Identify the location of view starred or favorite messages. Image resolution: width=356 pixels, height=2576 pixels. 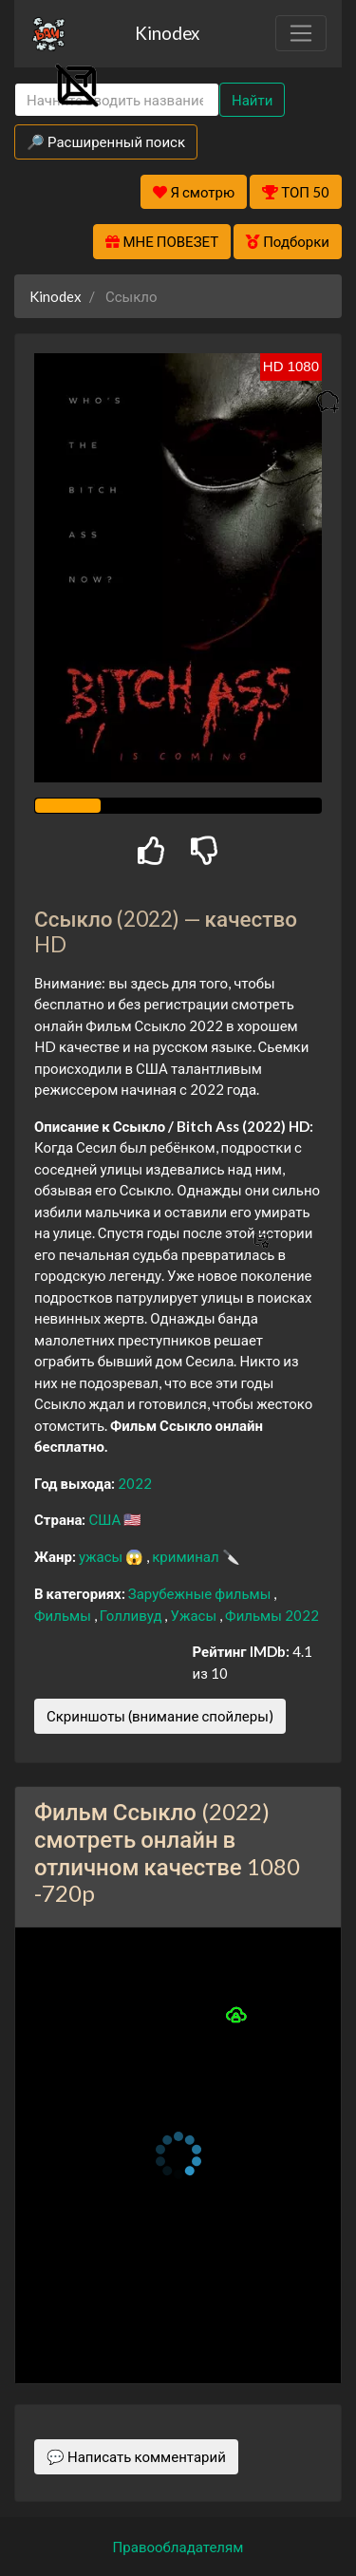
(261, 1240).